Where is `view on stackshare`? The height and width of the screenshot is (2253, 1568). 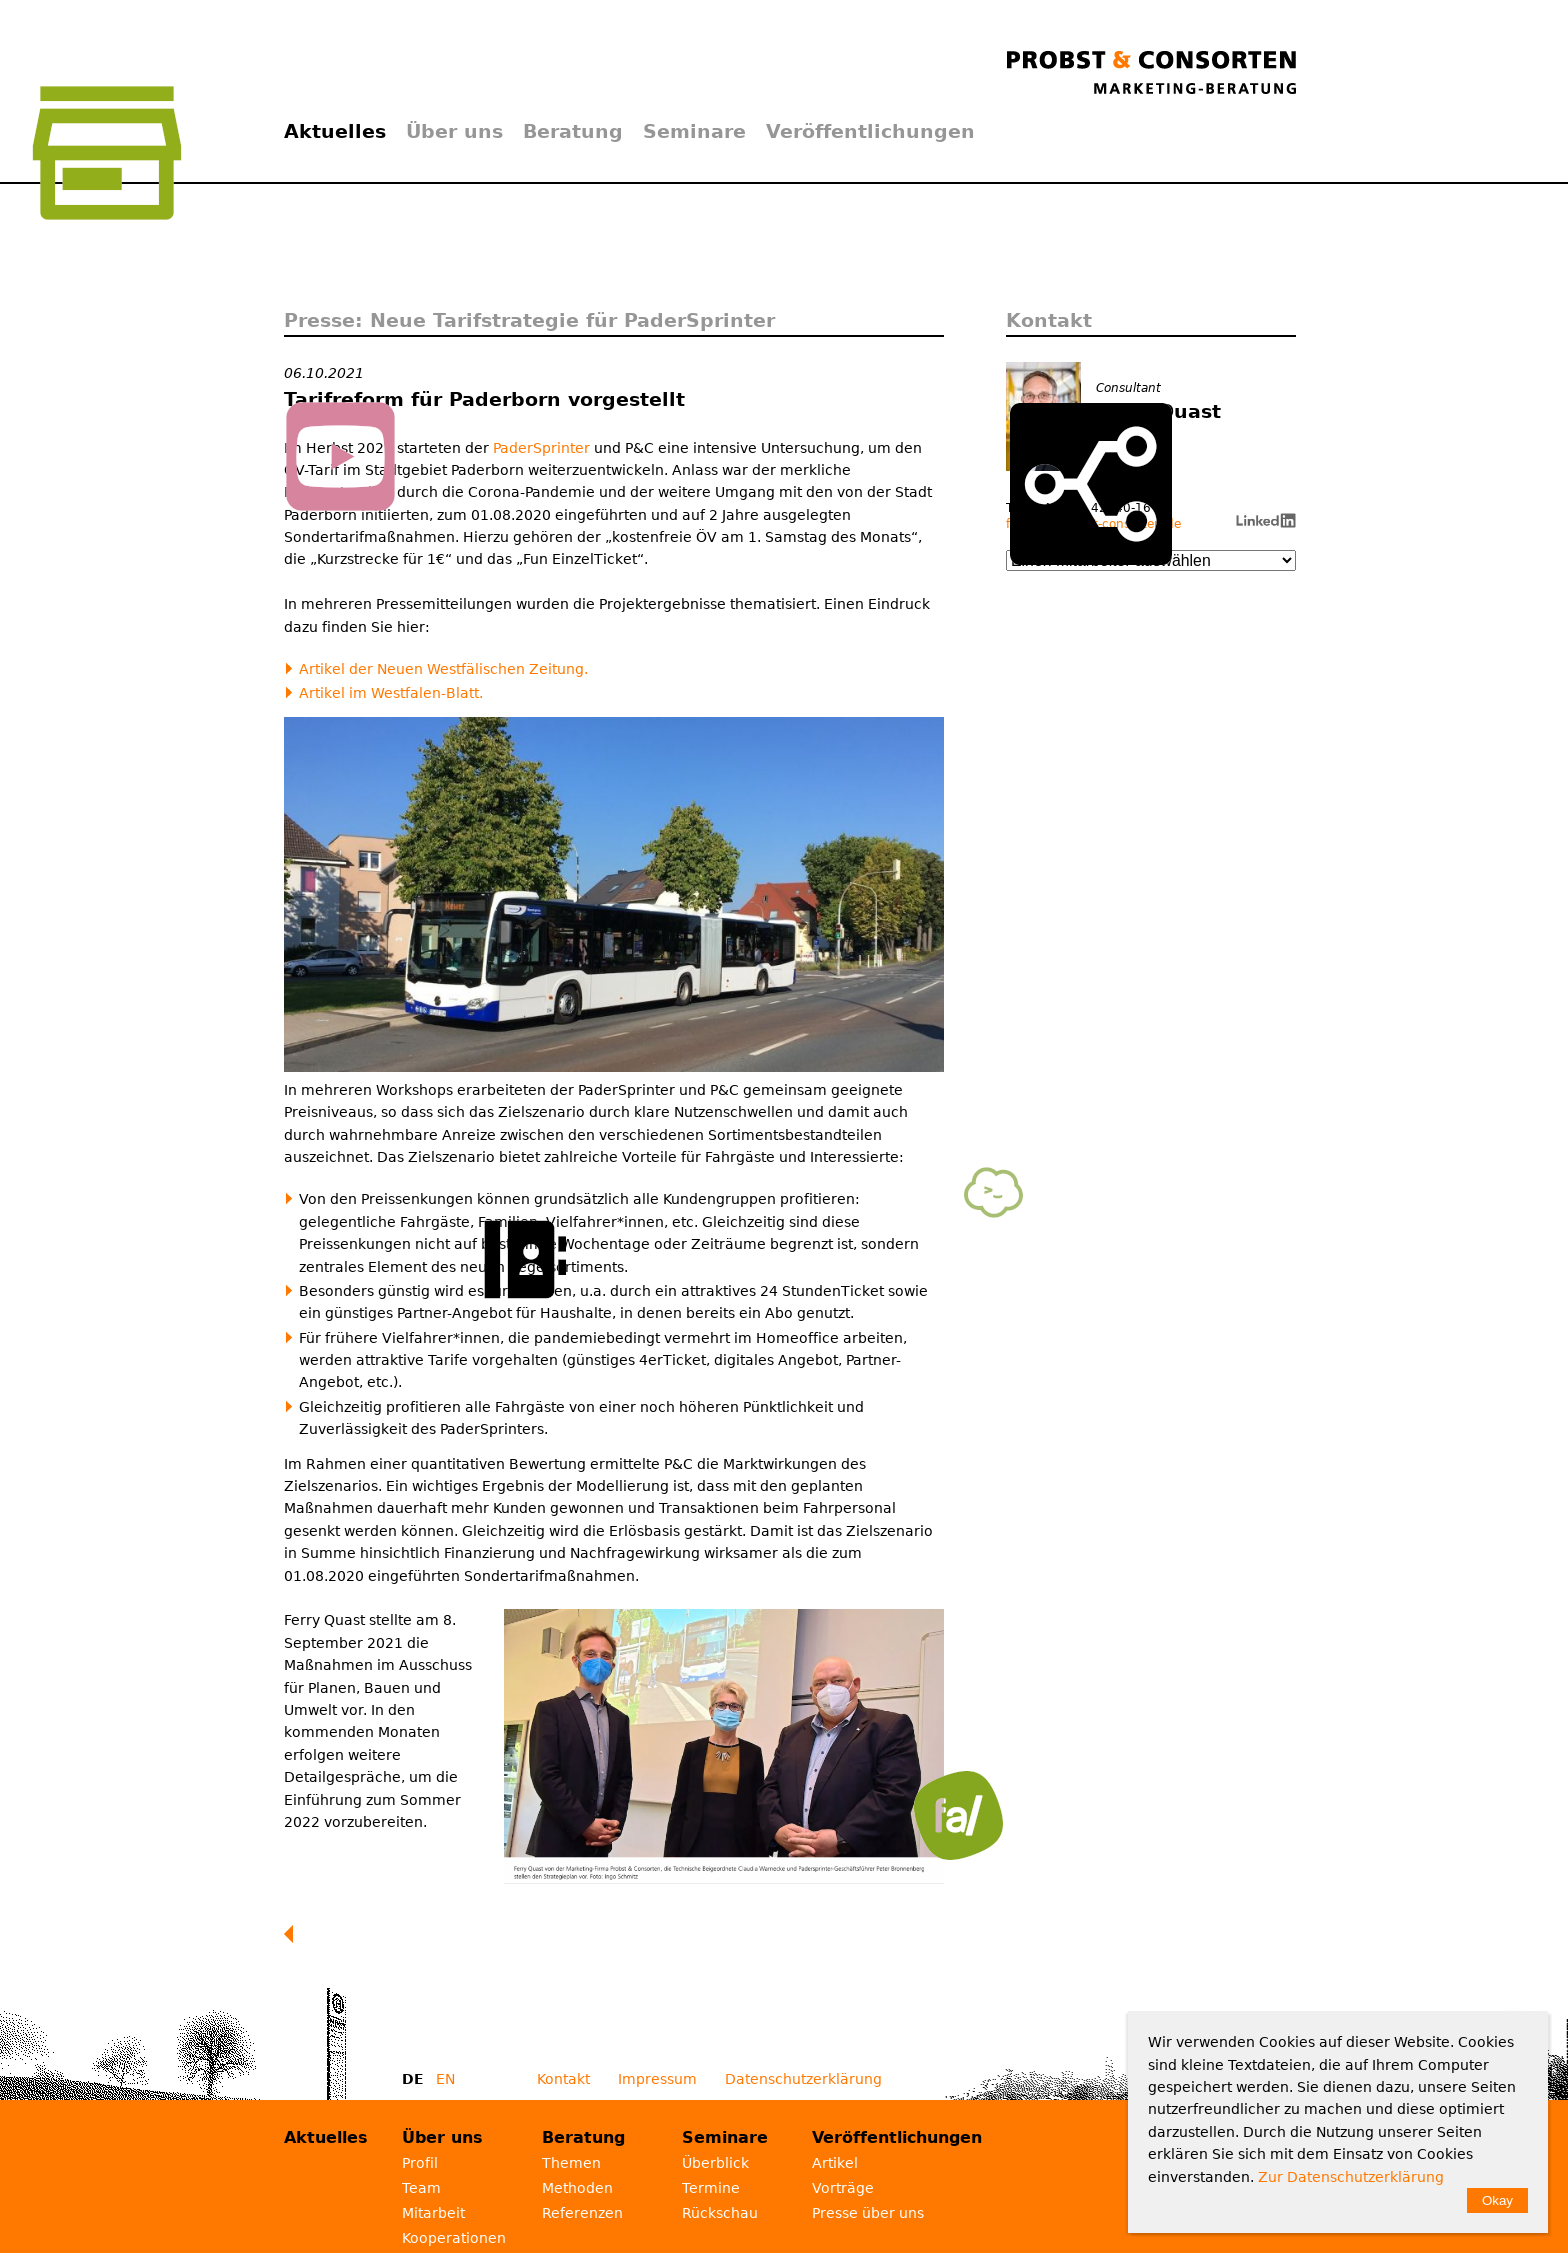
view on stackshare is located at coordinates (1091, 484).